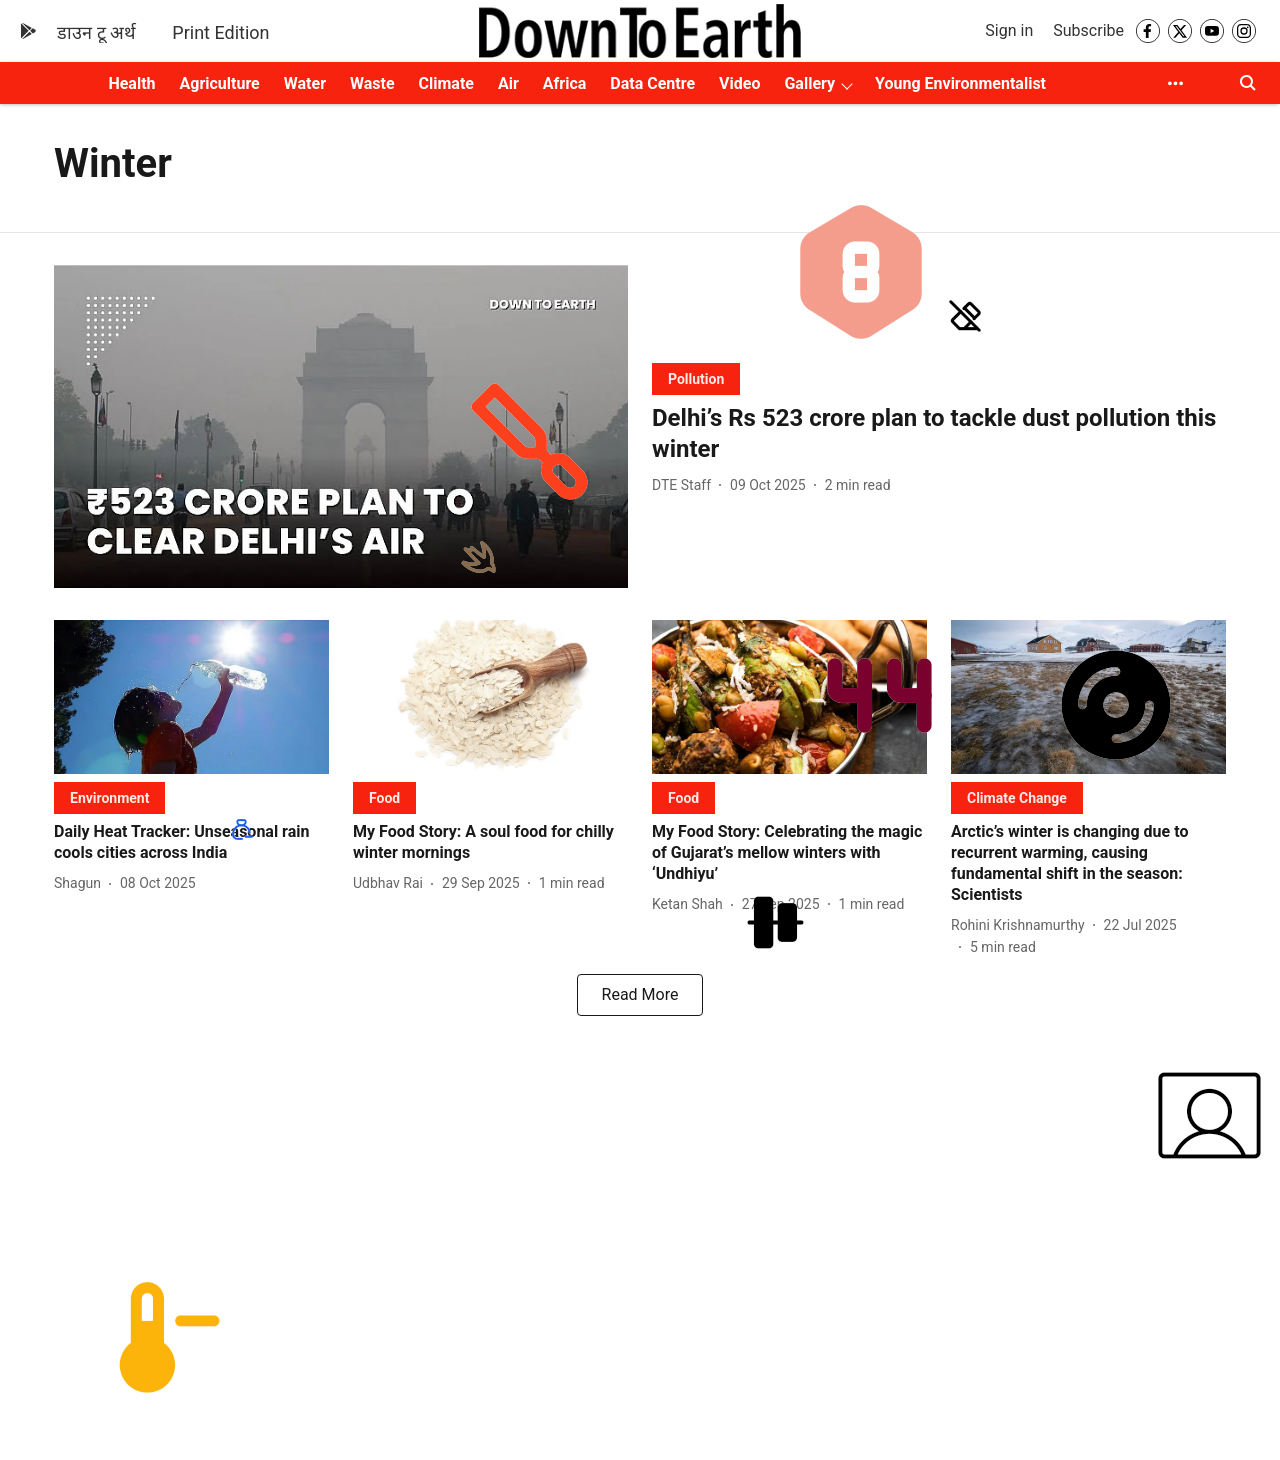 This screenshot has height=1460, width=1280. What do you see at coordinates (775, 922) in the screenshot?
I see `align selected objects to vertical center` at bounding box center [775, 922].